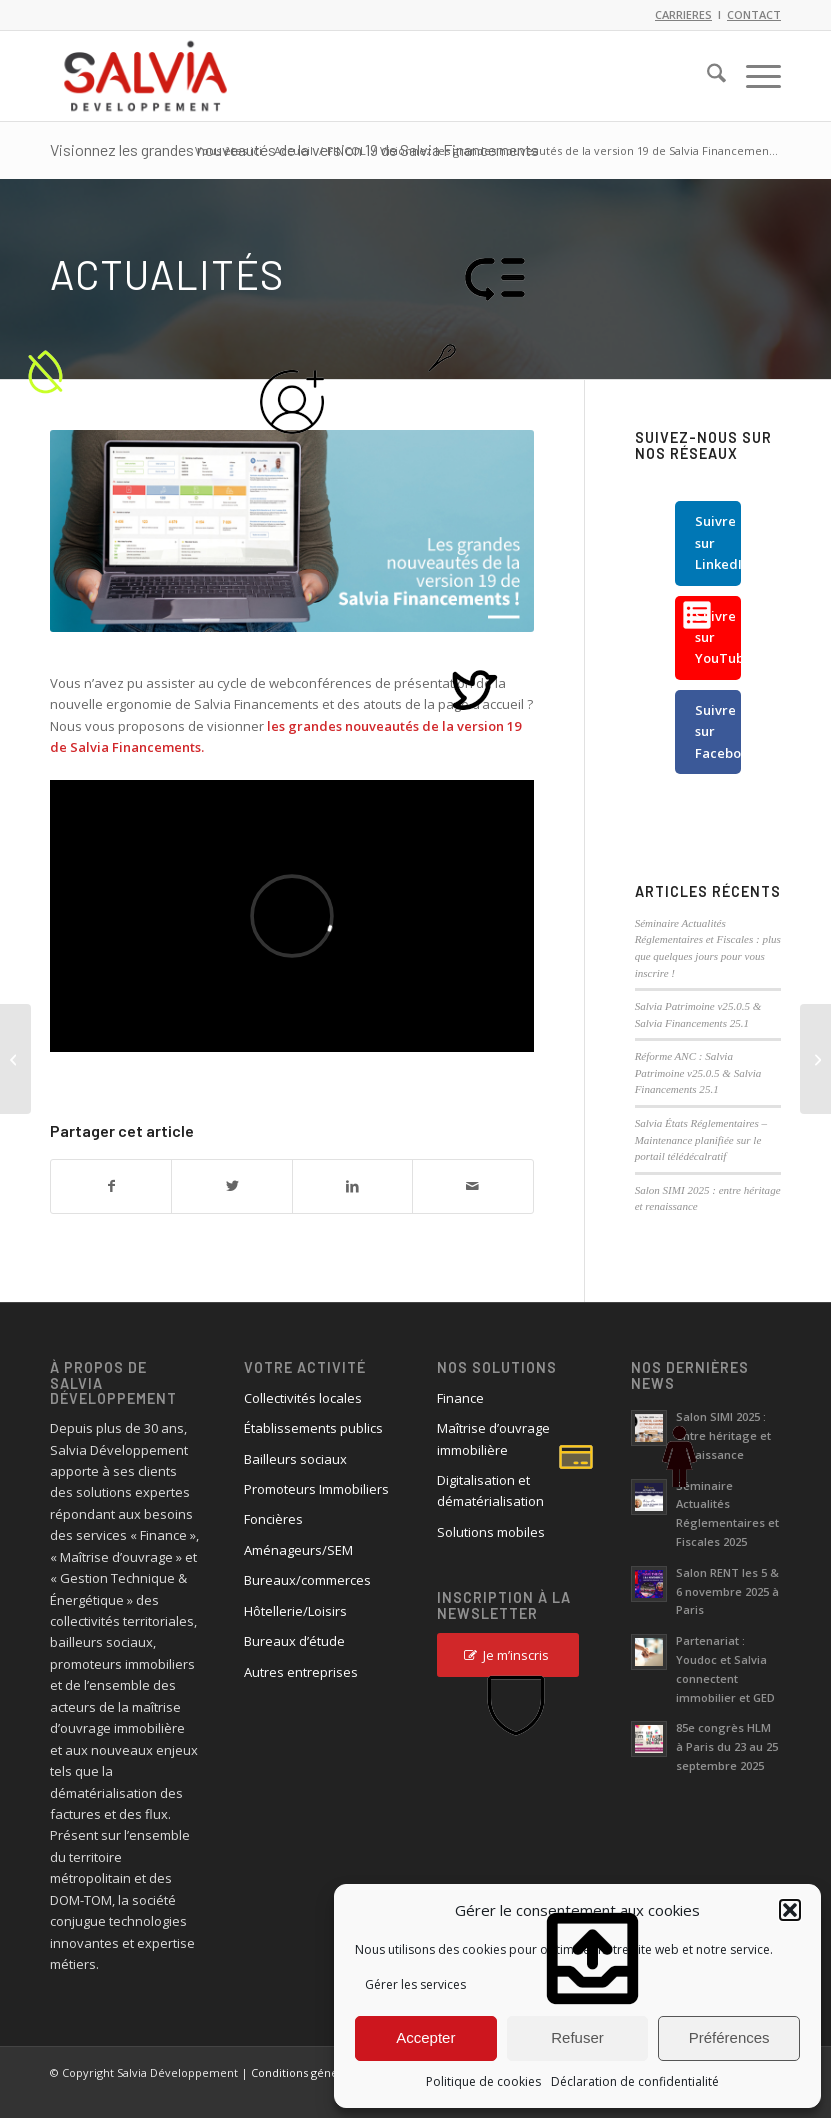  What do you see at coordinates (697, 615) in the screenshot?
I see `view items in list format` at bounding box center [697, 615].